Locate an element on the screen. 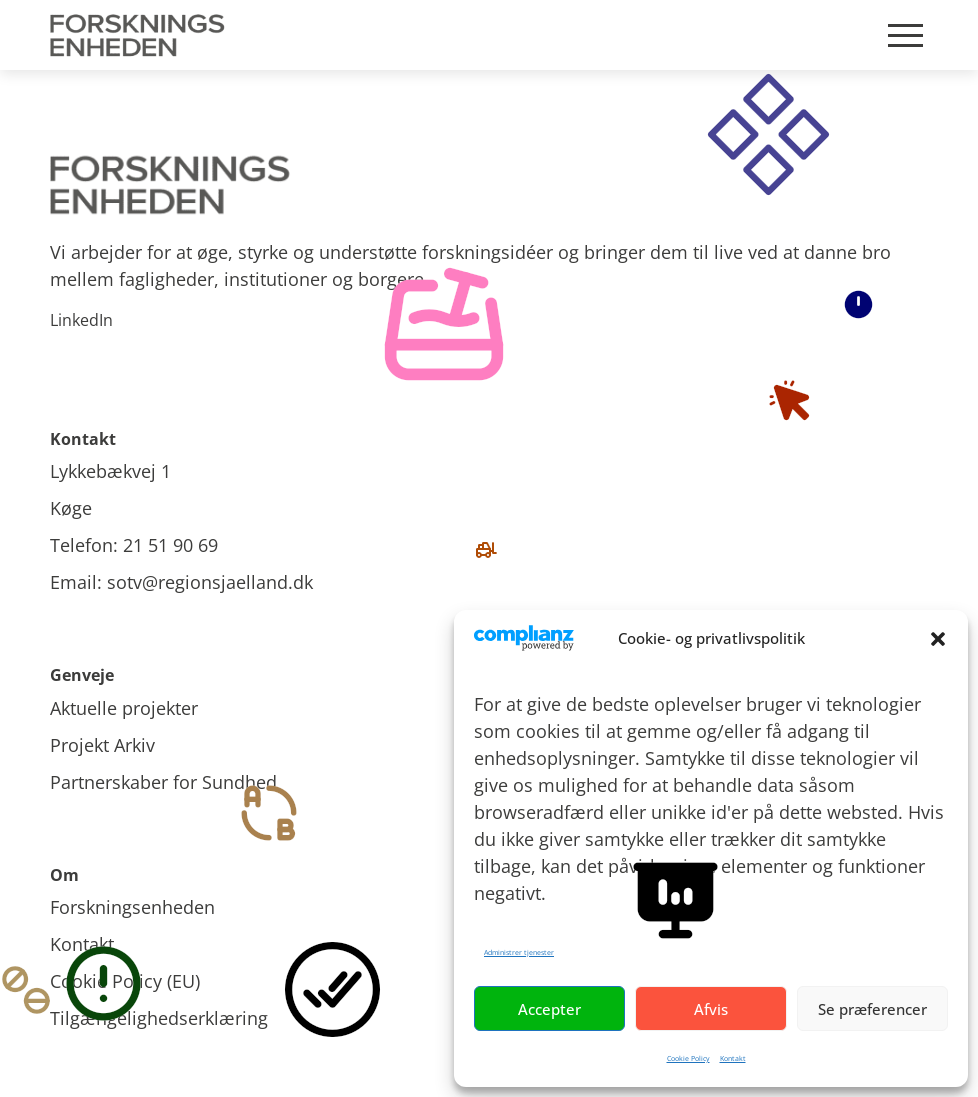 The width and height of the screenshot is (978, 1097). click or tap to interact is located at coordinates (791, 402).